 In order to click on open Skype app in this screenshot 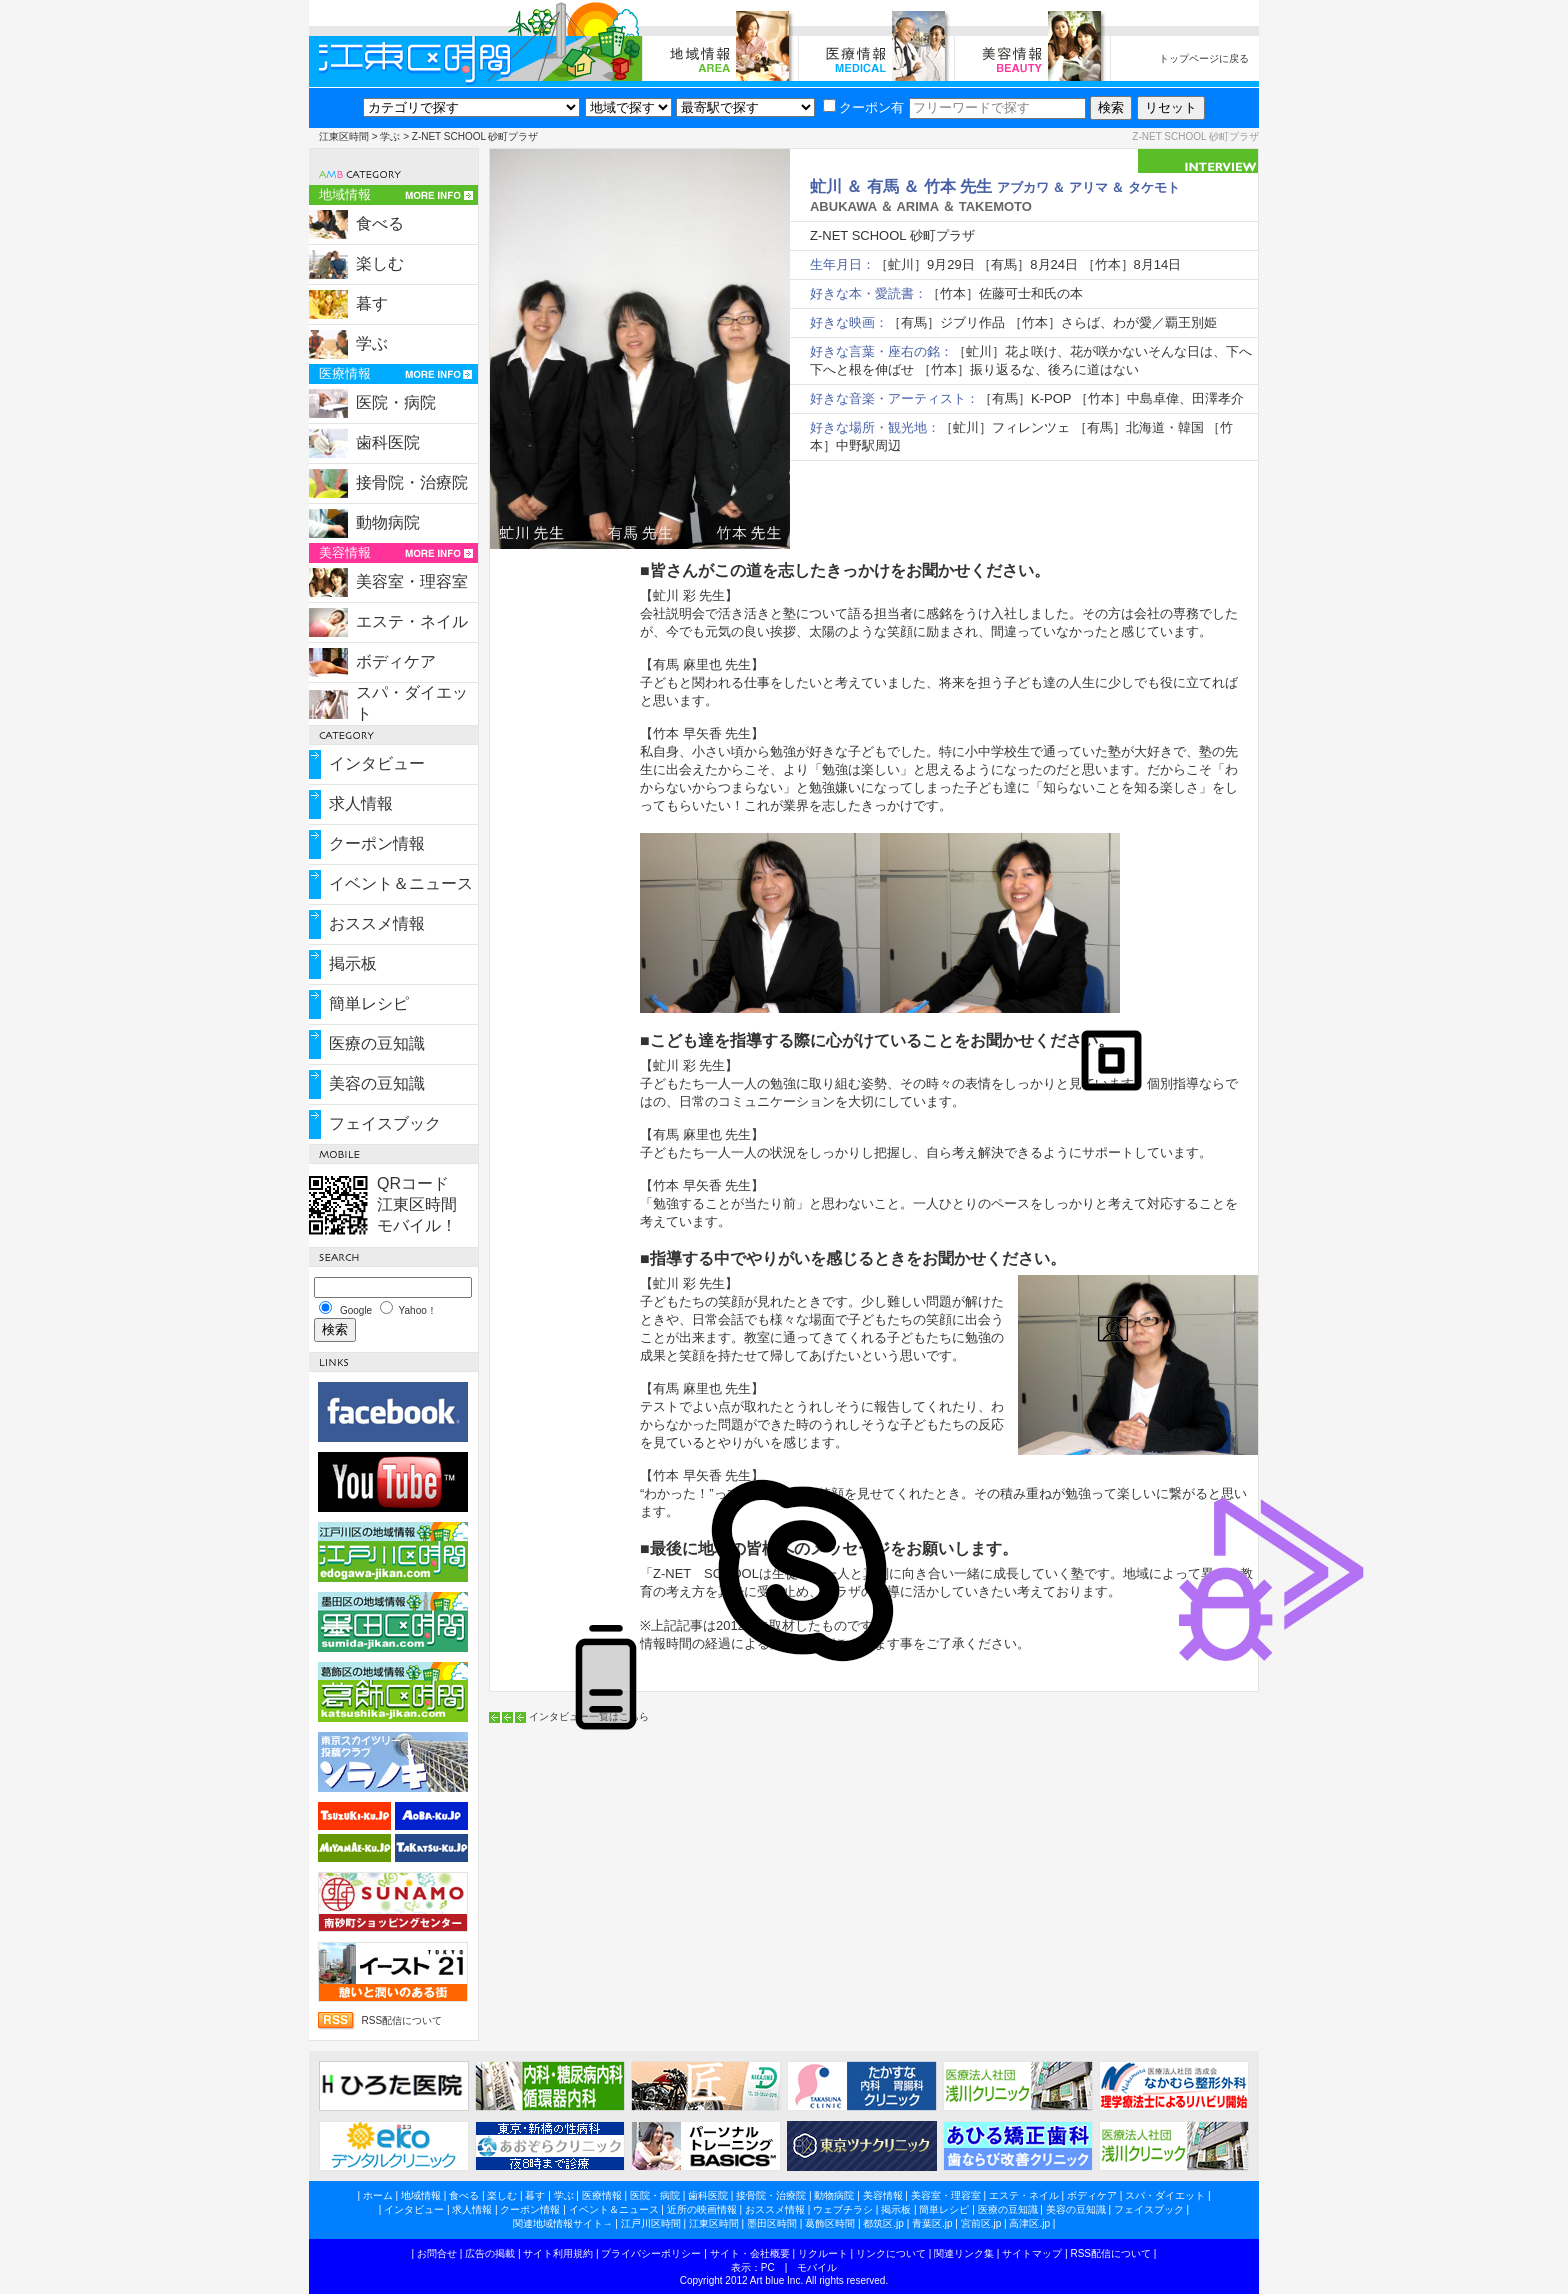, I will do `click(802, 1570)`.